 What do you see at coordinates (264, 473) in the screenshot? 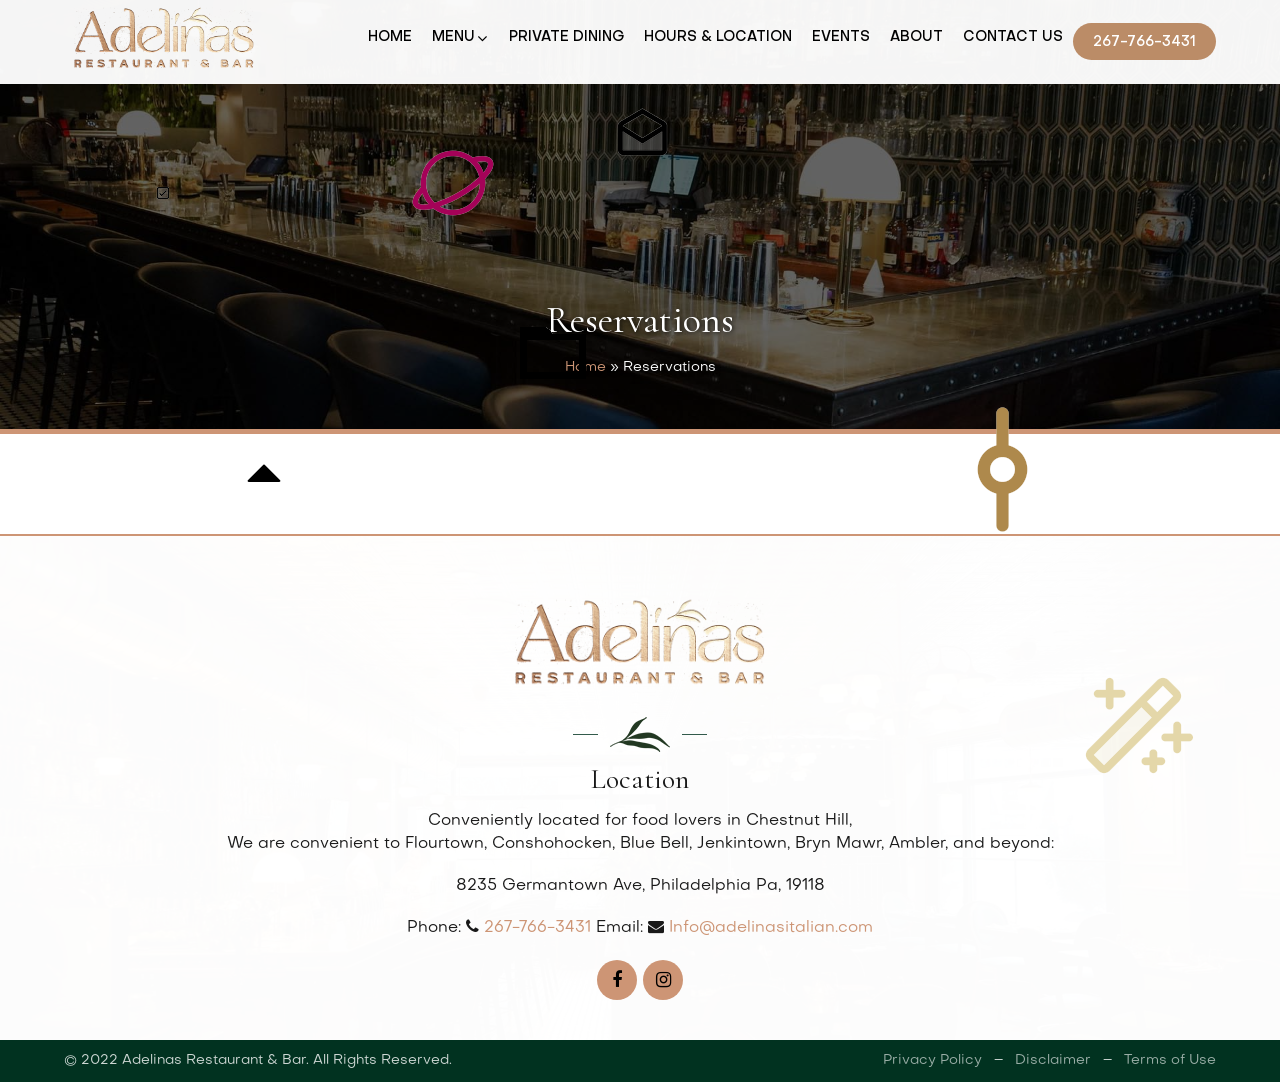
I see `expand a collapsed section` at bounding box center [264, 473].